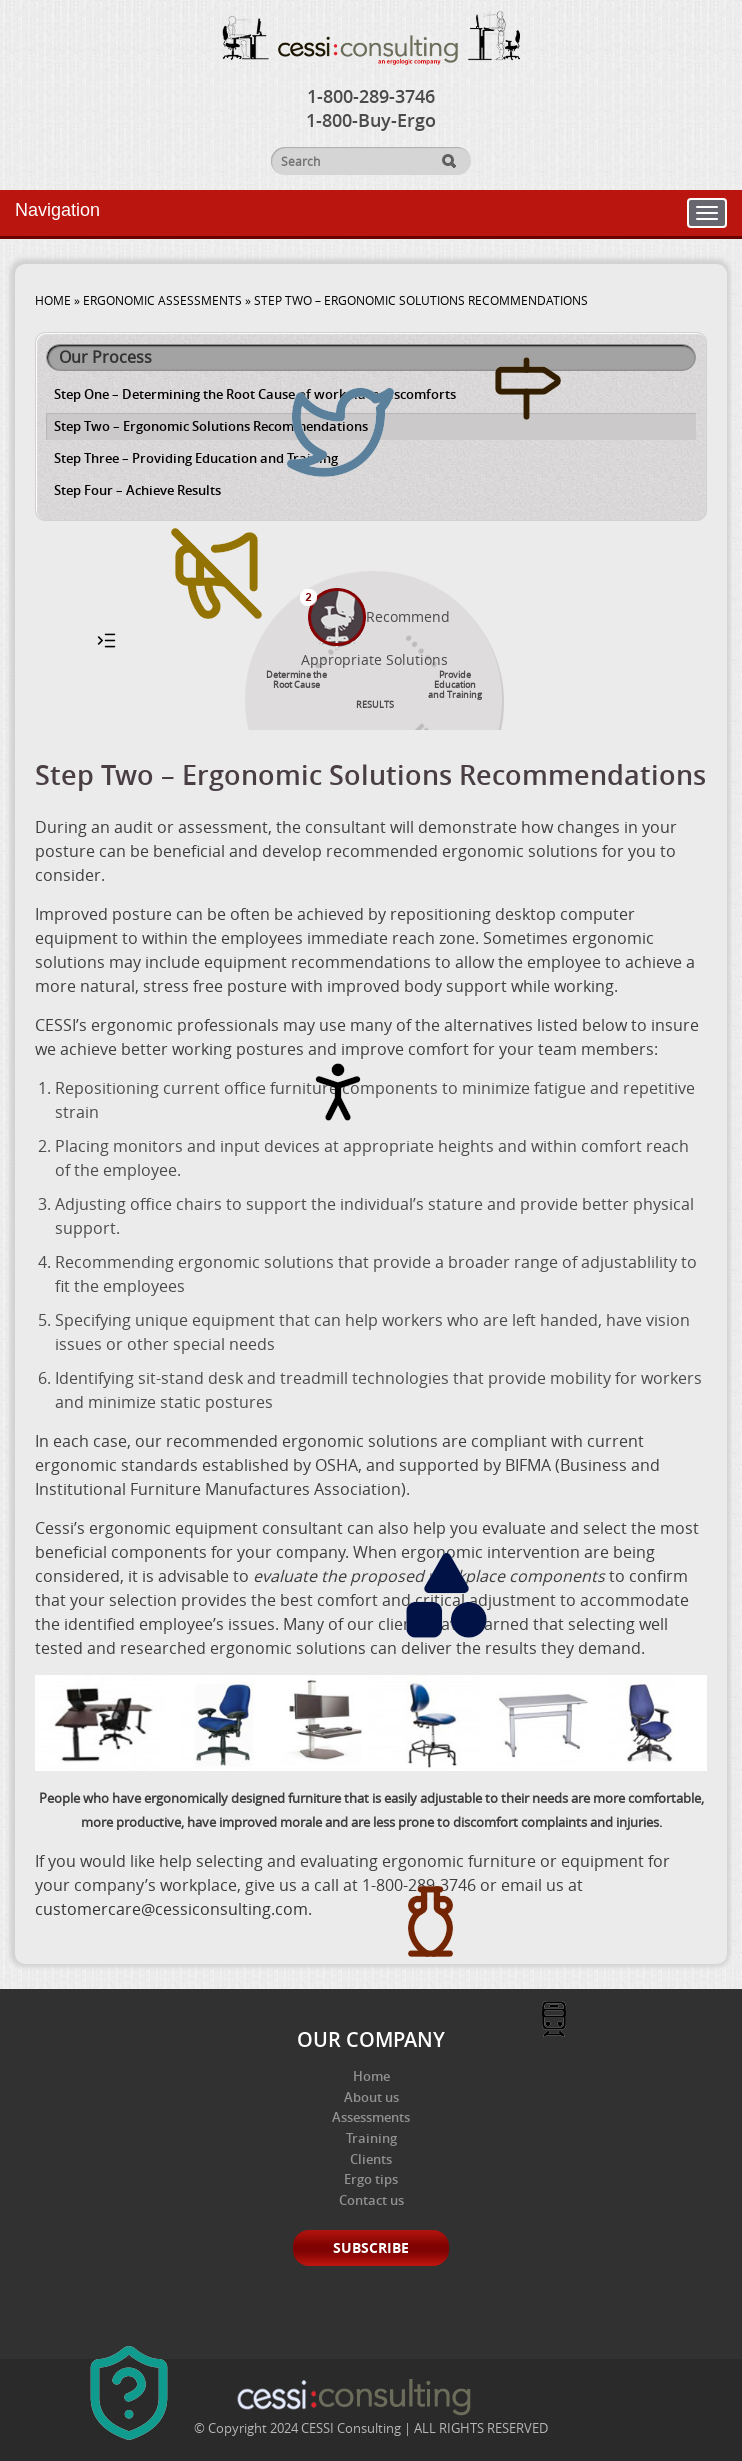  Describe the element at coordinates (216, 573) in the screenshot. I see `mute announcements or notifications` at that location.